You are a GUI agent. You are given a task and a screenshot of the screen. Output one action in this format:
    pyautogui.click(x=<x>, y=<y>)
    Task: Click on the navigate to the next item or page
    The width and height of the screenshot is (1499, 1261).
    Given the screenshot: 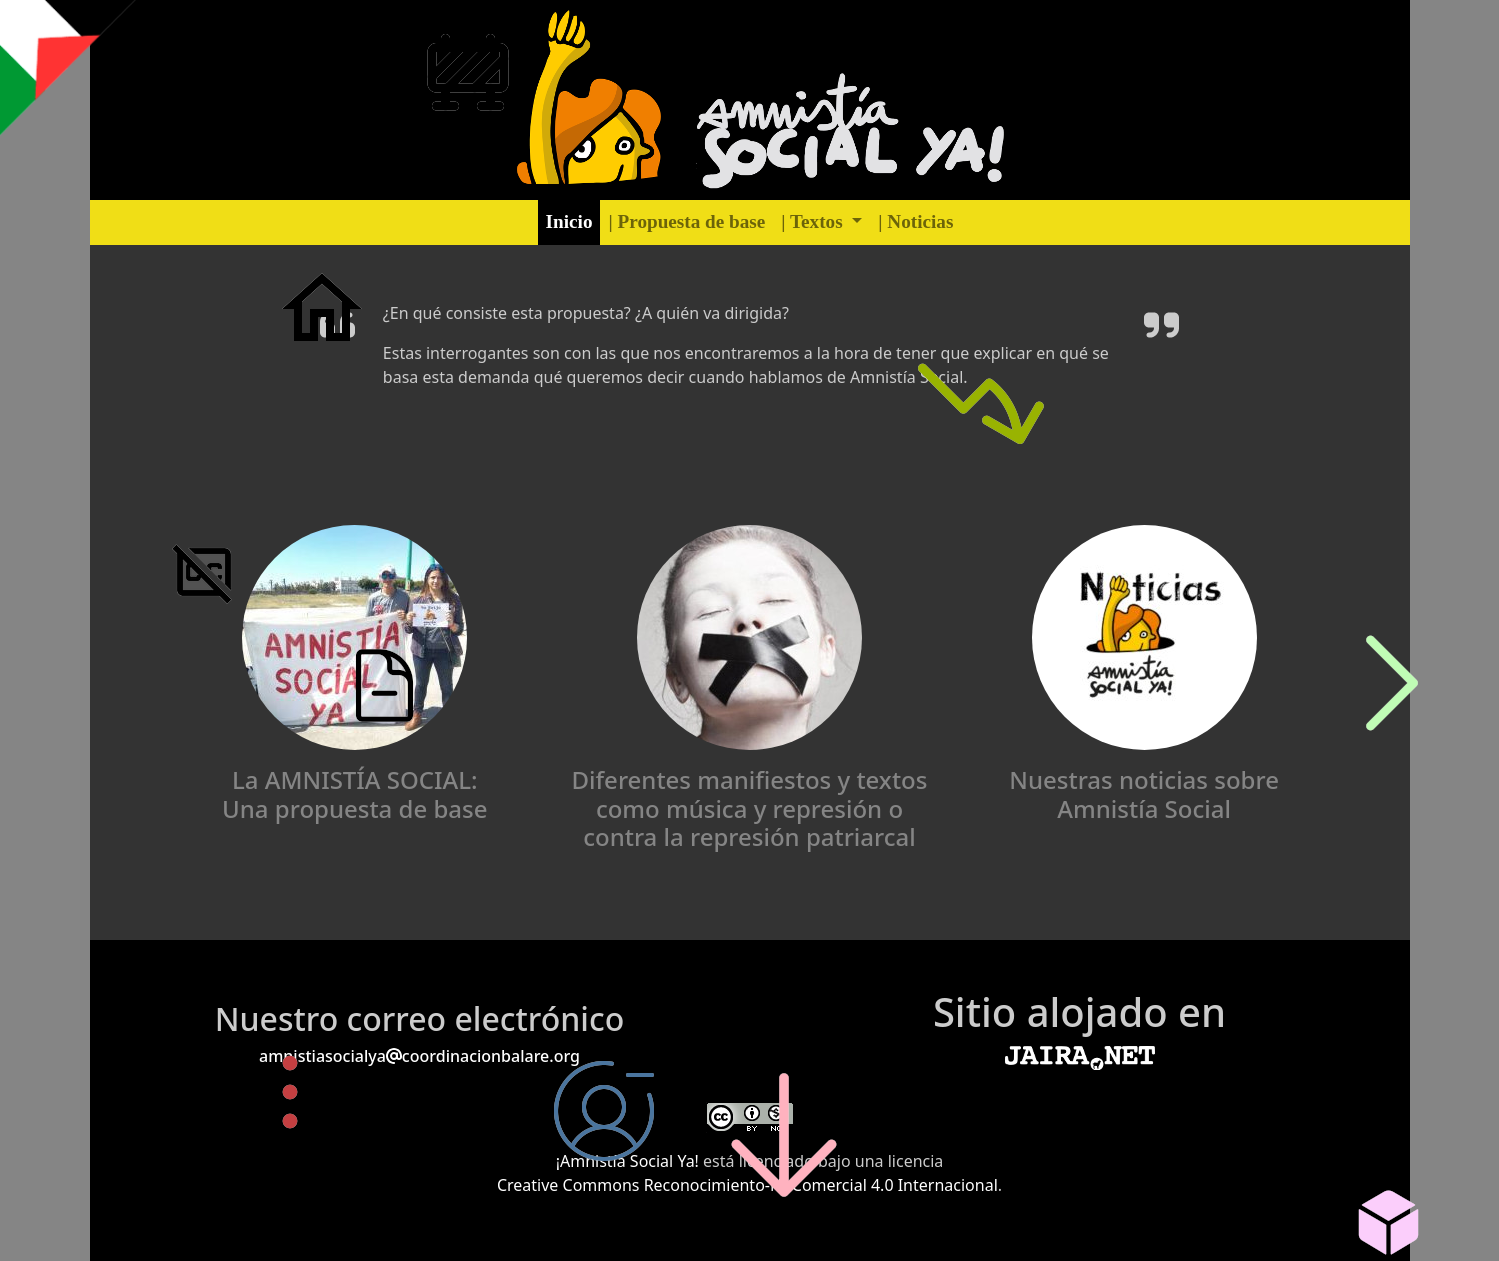 What is the action you would take?
    pyautogui.click(x=1392, y=683)
    